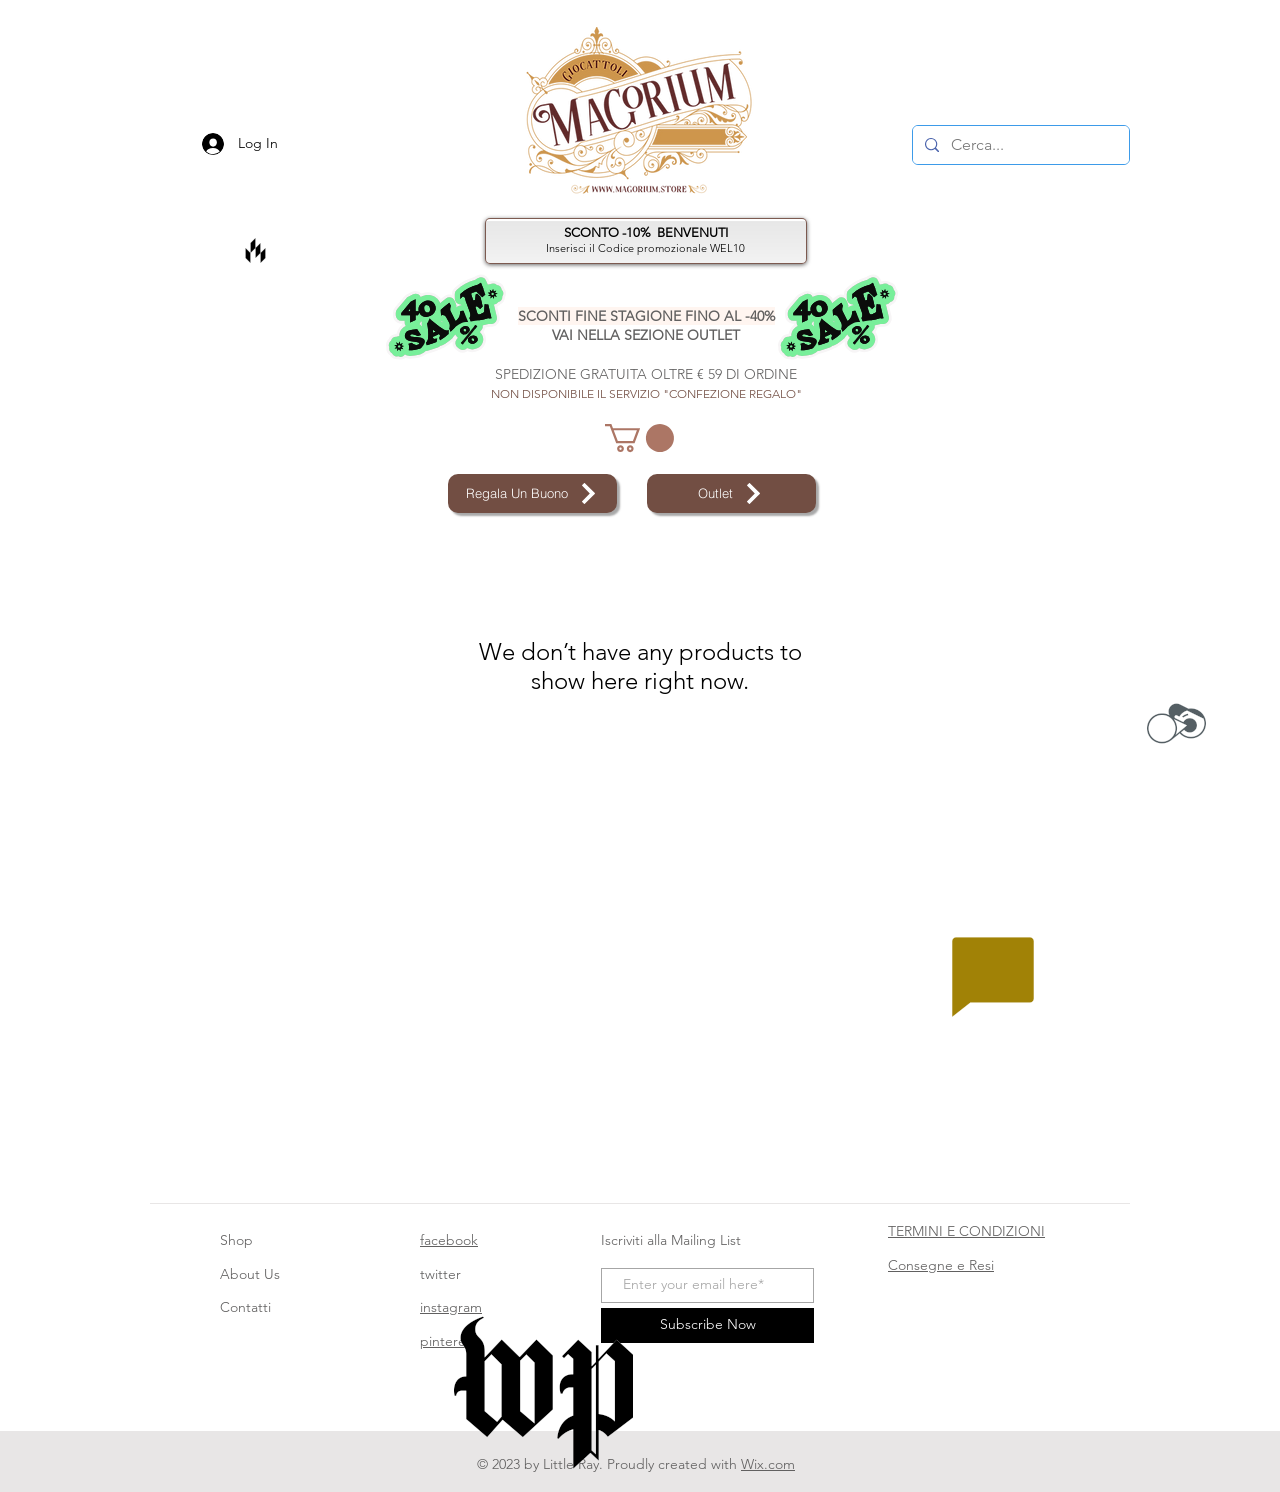  I want to click on lit web components library logo, so click(255, 250).